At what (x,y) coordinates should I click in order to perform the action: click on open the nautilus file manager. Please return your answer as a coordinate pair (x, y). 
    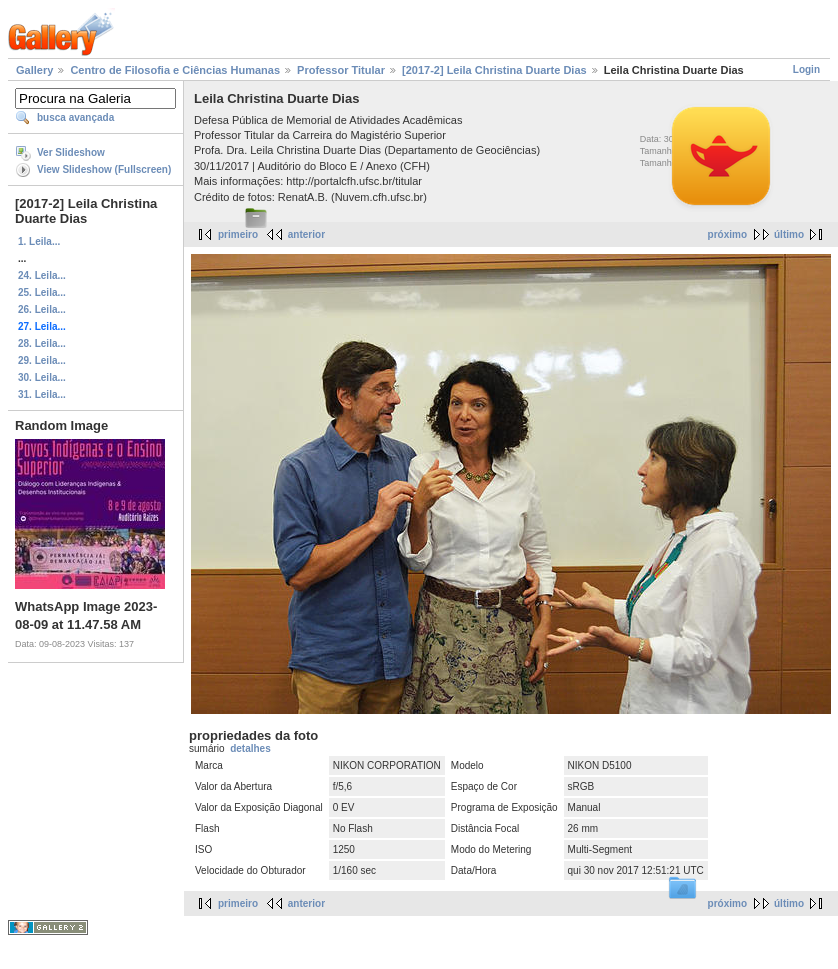
    Looking at the image, I should click on (256, 218).